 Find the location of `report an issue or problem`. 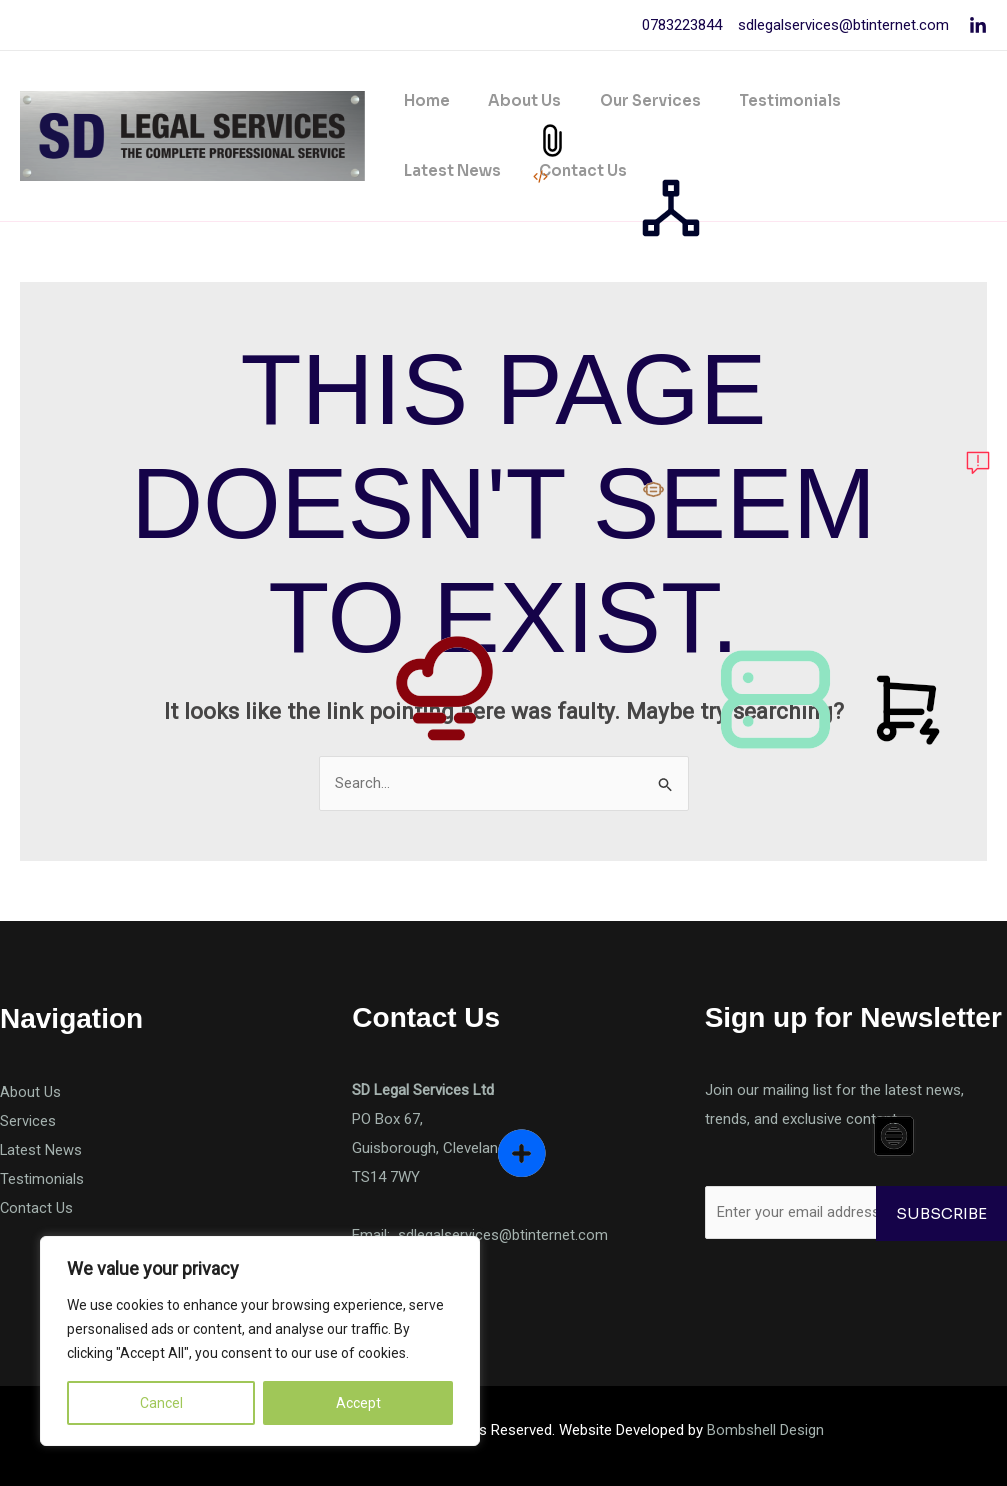

report an issue or problem is located at coordinates (978, 463).